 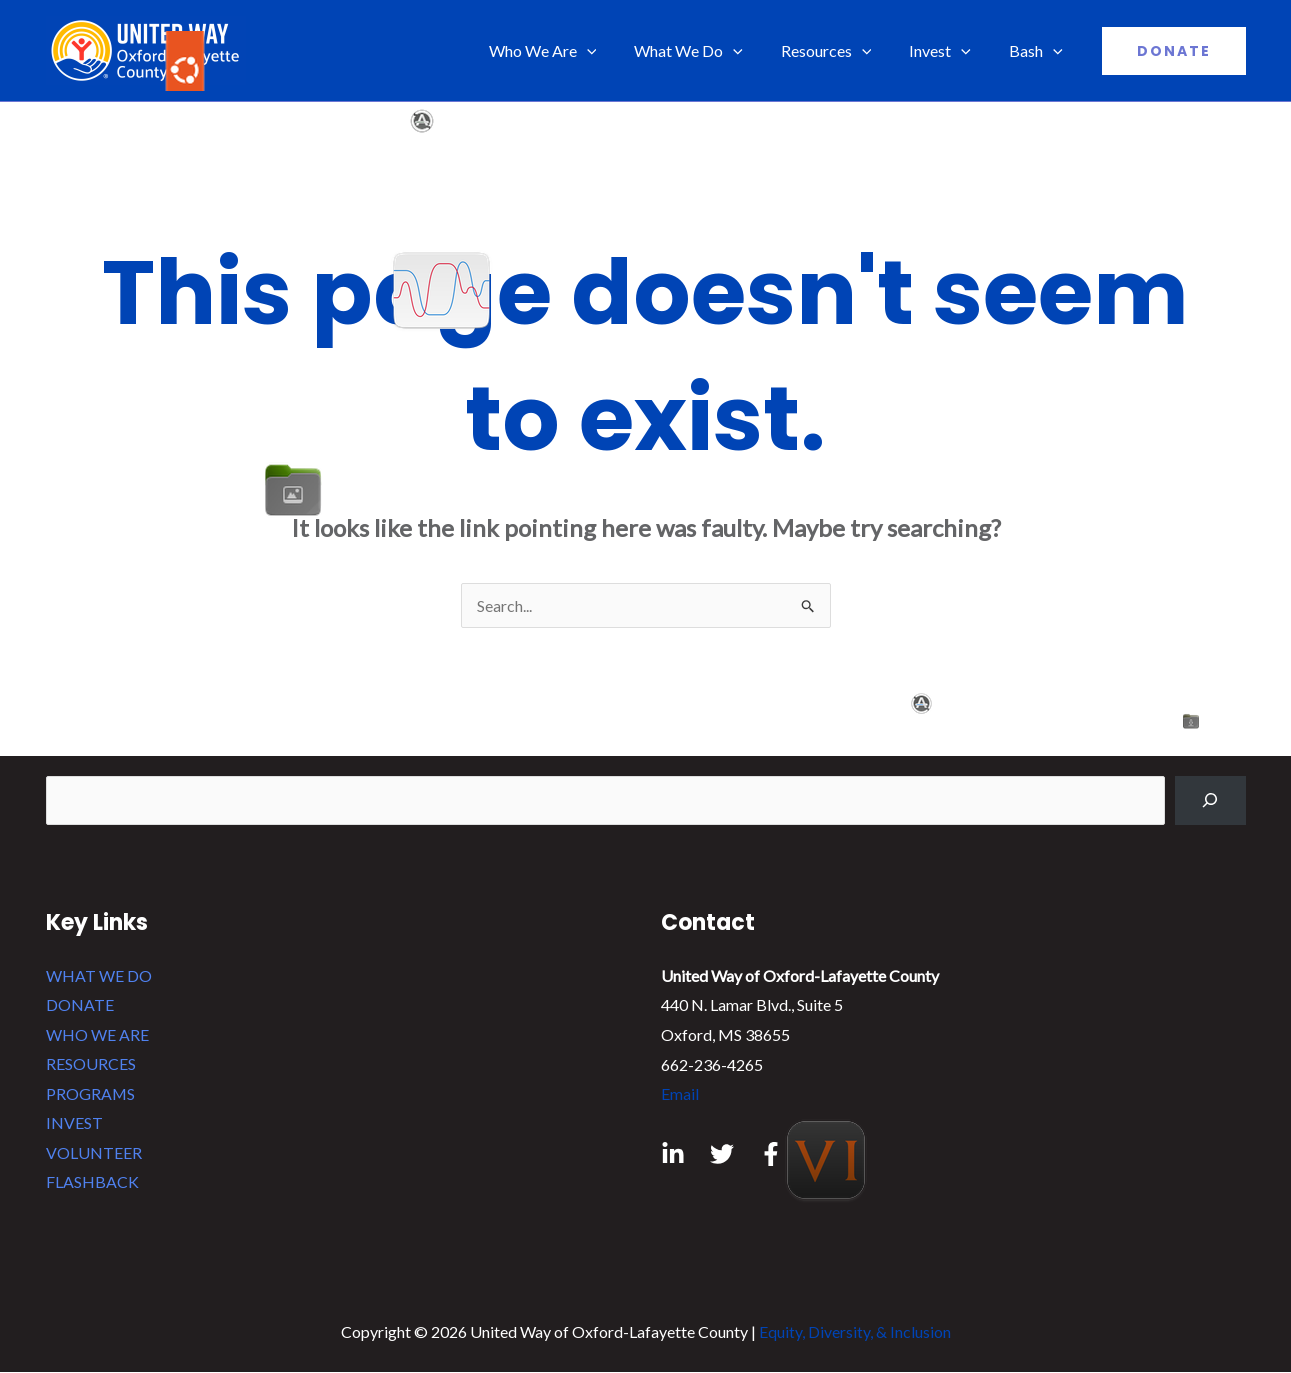 I want to click on open the software update application, so click(x=921, y=703).